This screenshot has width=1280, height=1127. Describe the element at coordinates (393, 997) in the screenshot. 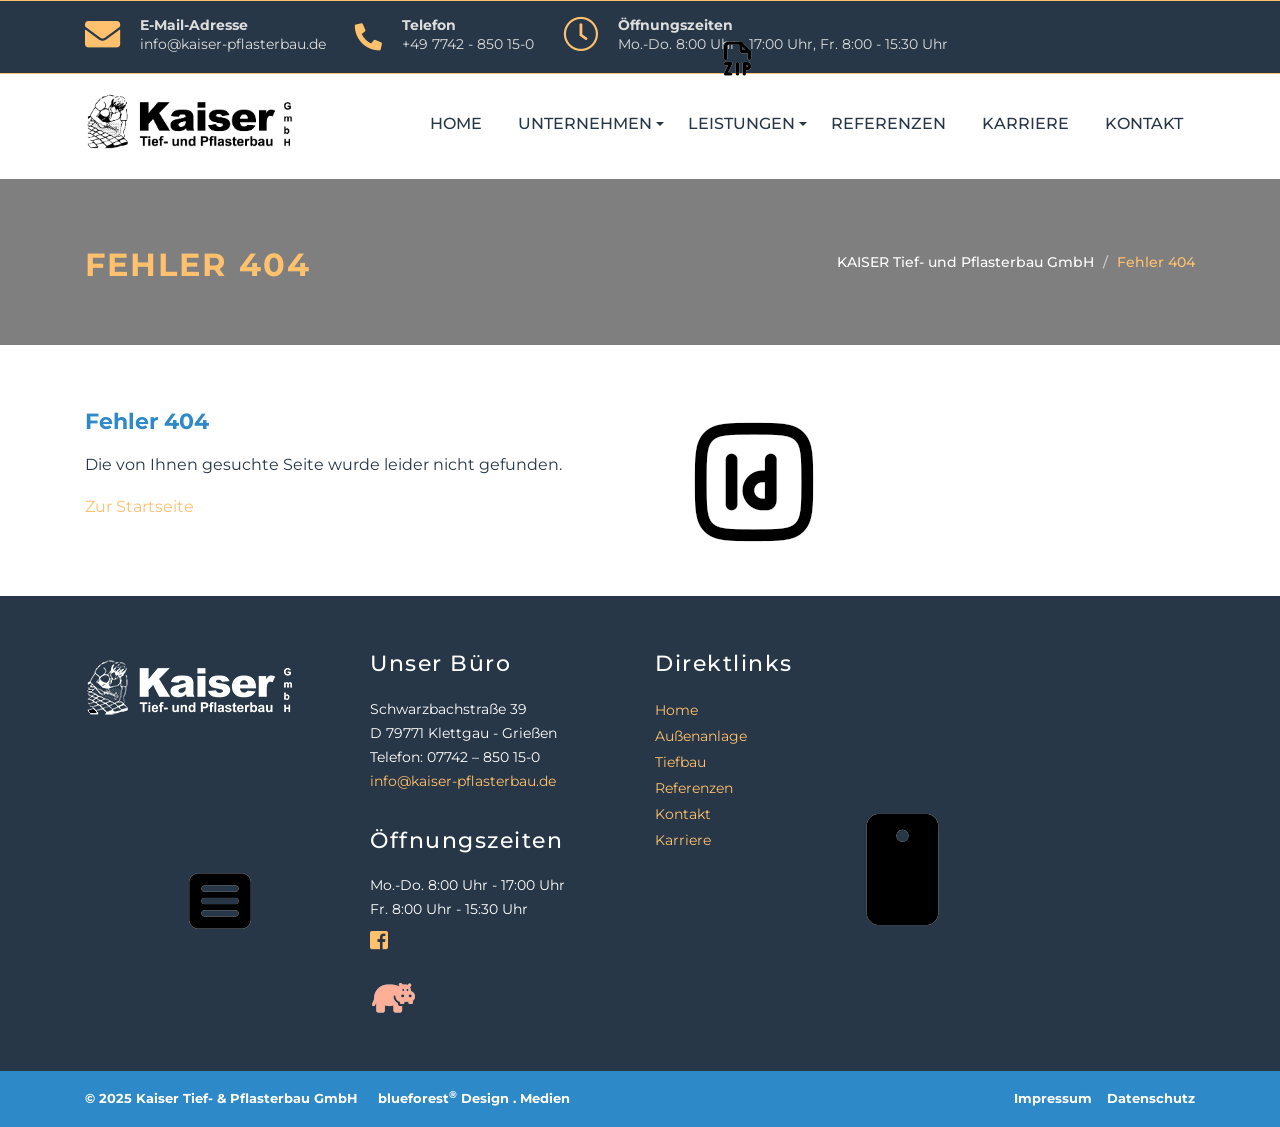

I see `hippo animal icon` at that location.